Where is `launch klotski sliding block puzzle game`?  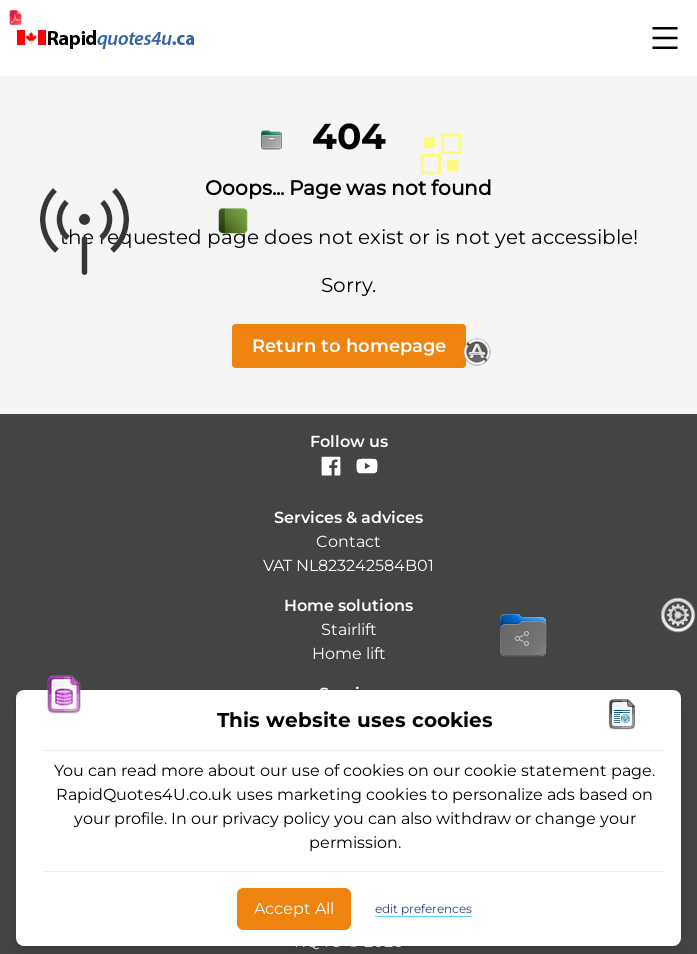 launch klotski sliding block puzzle game is located at coordinates (441, 154).